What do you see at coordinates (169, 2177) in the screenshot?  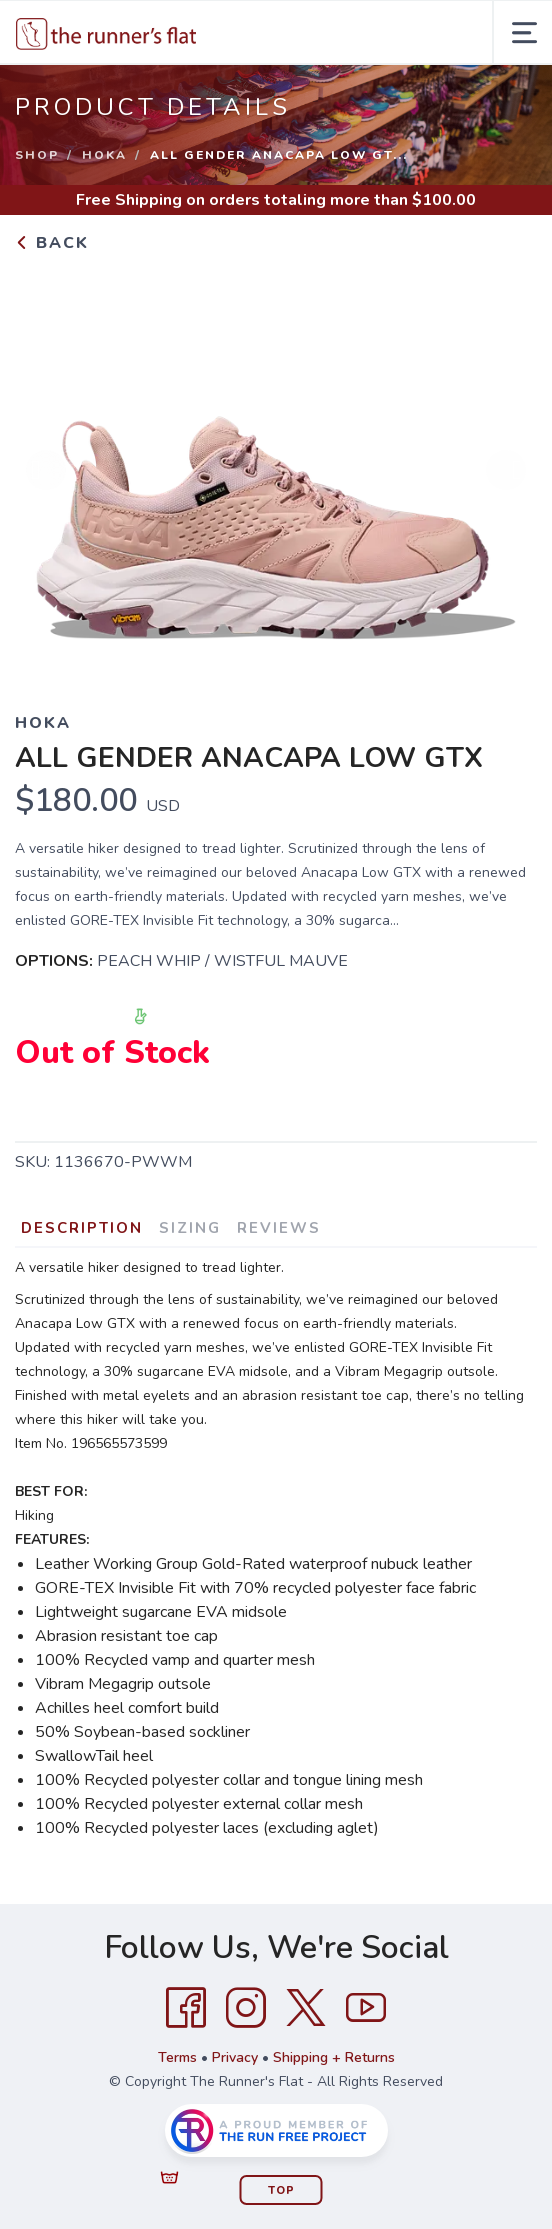 I see `wash at high temperature setting (5 dots)` at bounding box center [169, 2177].